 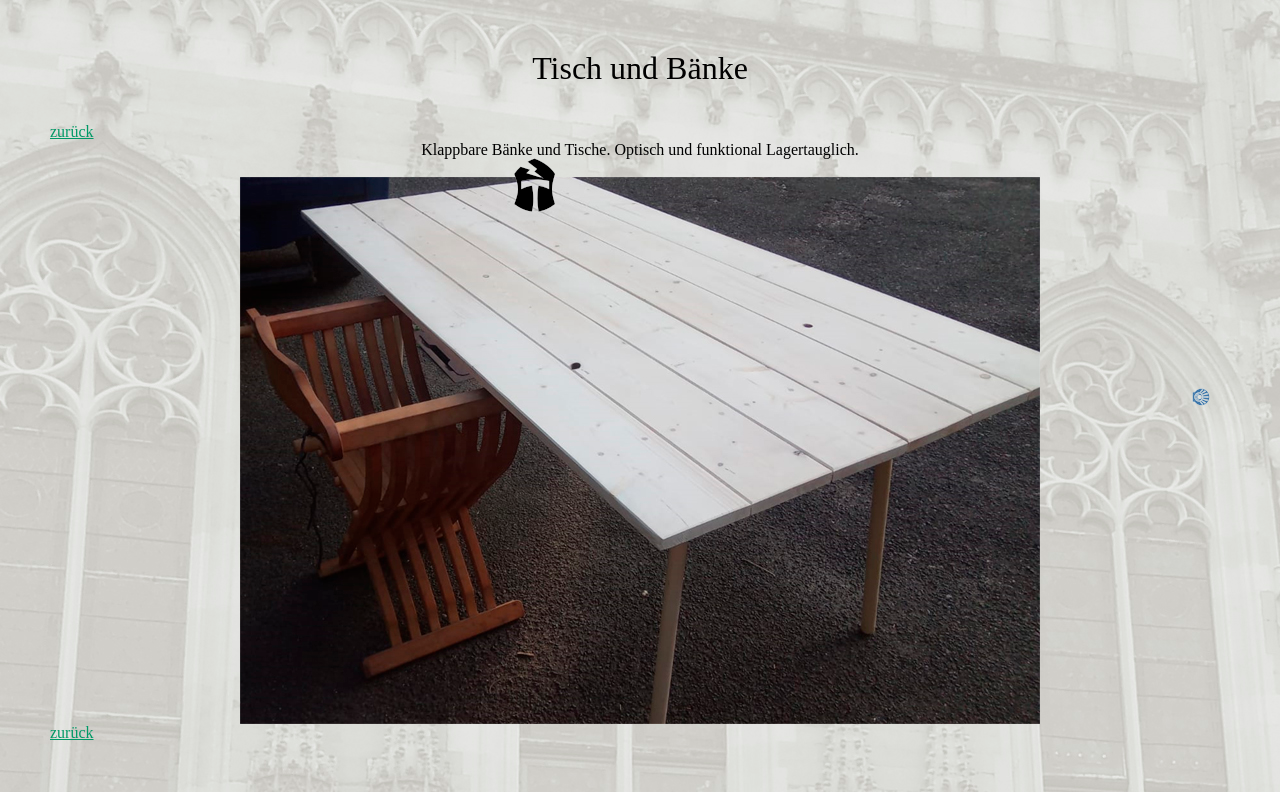 I want to click on indicates damaged or broken armor status, so click(x=534, y=185).